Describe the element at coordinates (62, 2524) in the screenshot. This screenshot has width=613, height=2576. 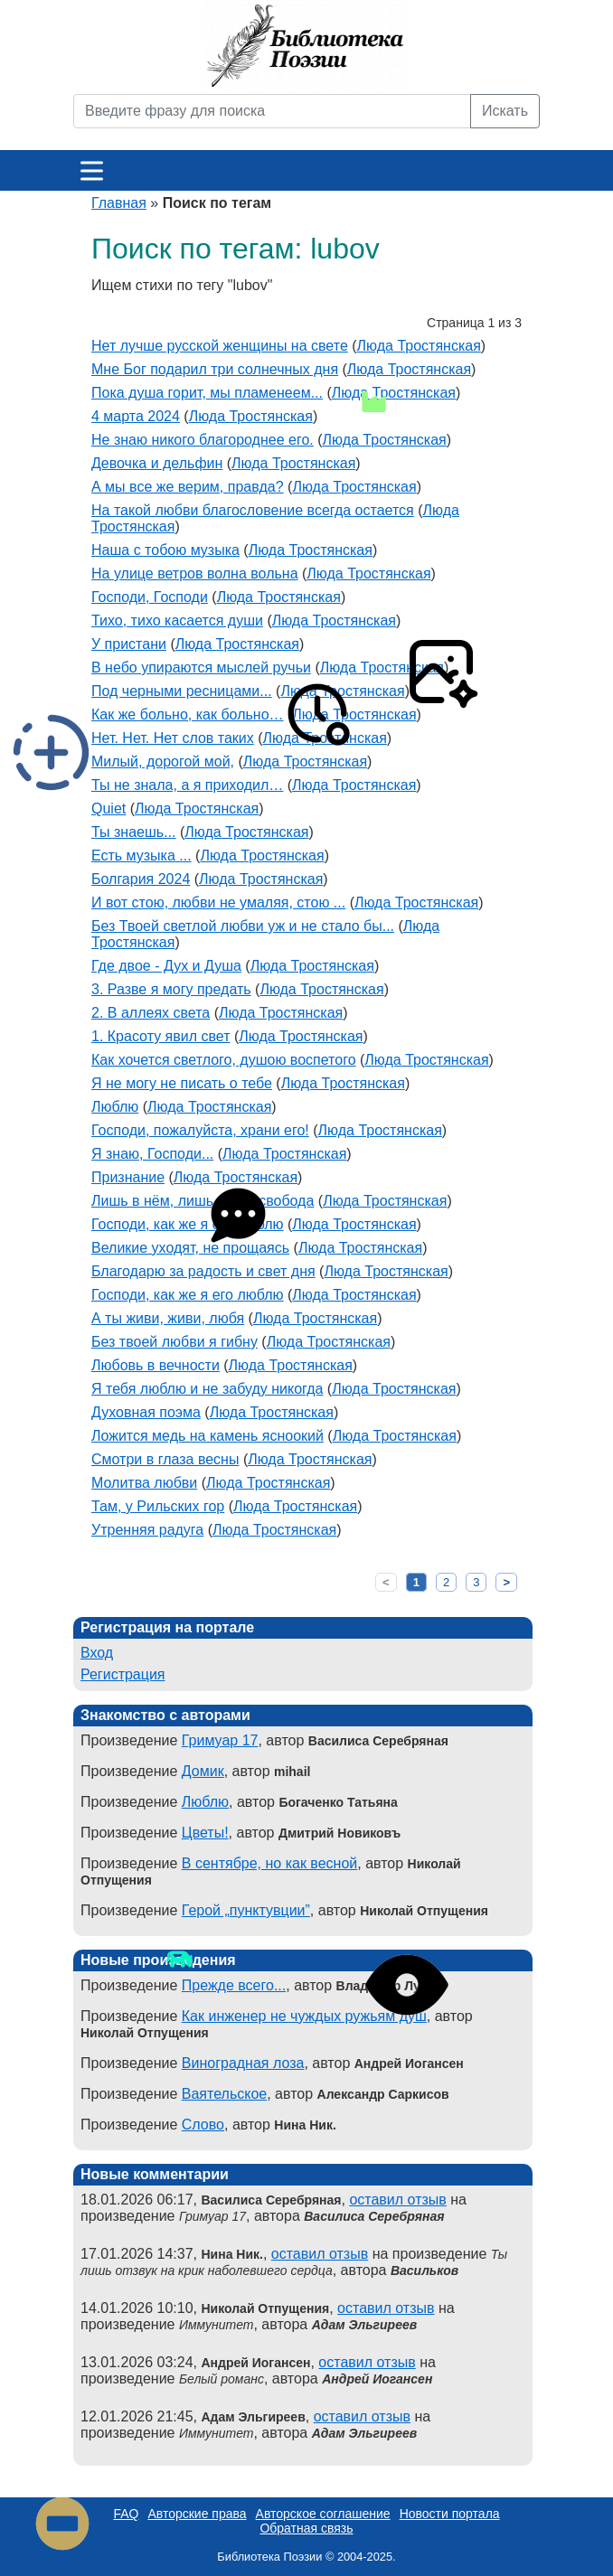
I see `indicates an error or blocked state` at that location.